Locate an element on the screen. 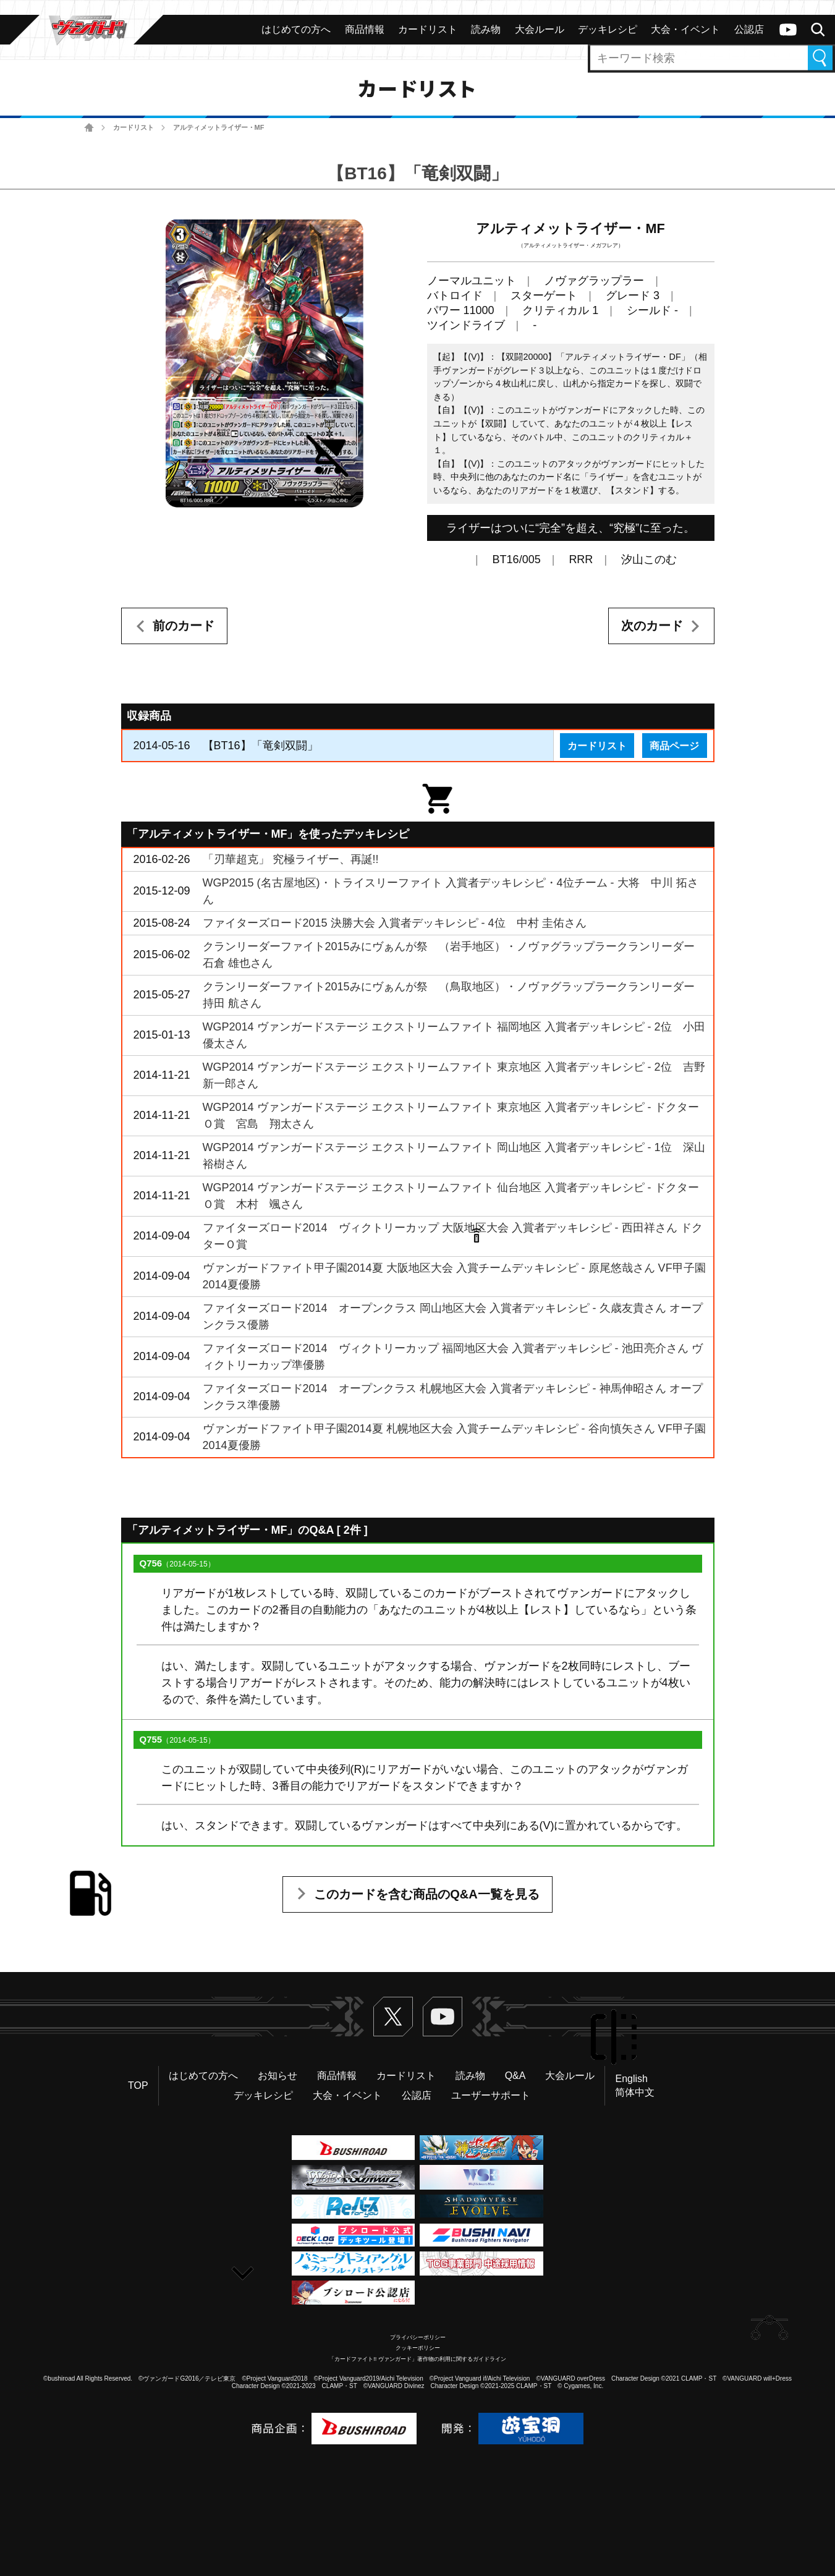 The height and width of the screenshot is (2576, 835). access remote control settings is located at coordinates (477, 1236).